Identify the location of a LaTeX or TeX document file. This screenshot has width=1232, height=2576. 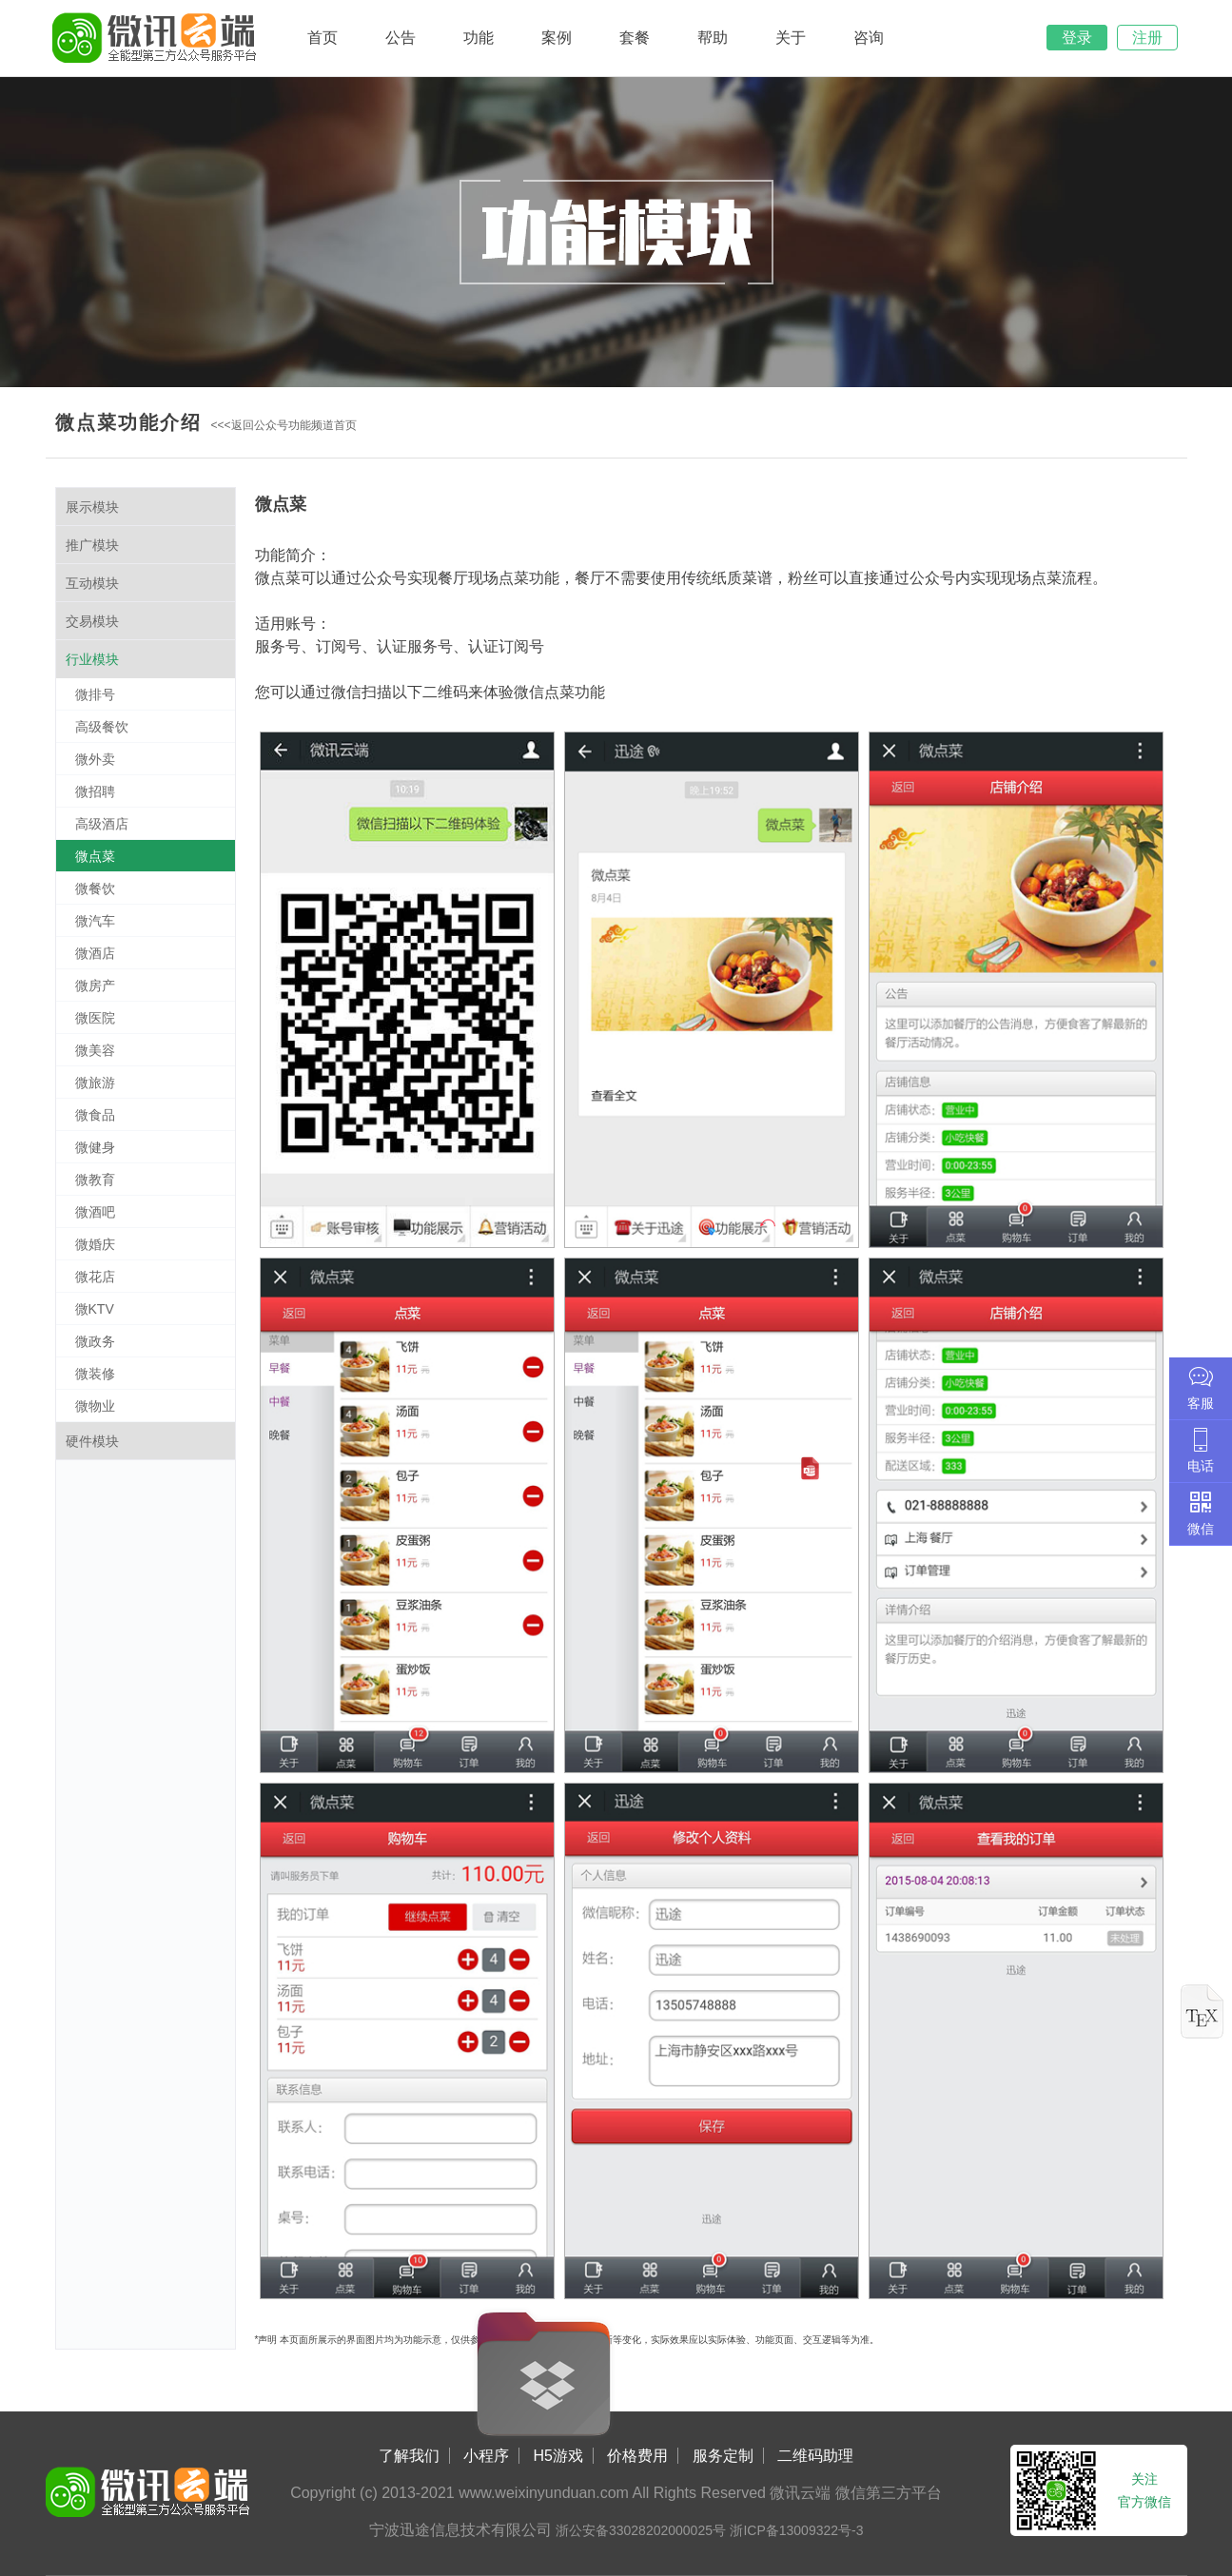
(1202, 2011).